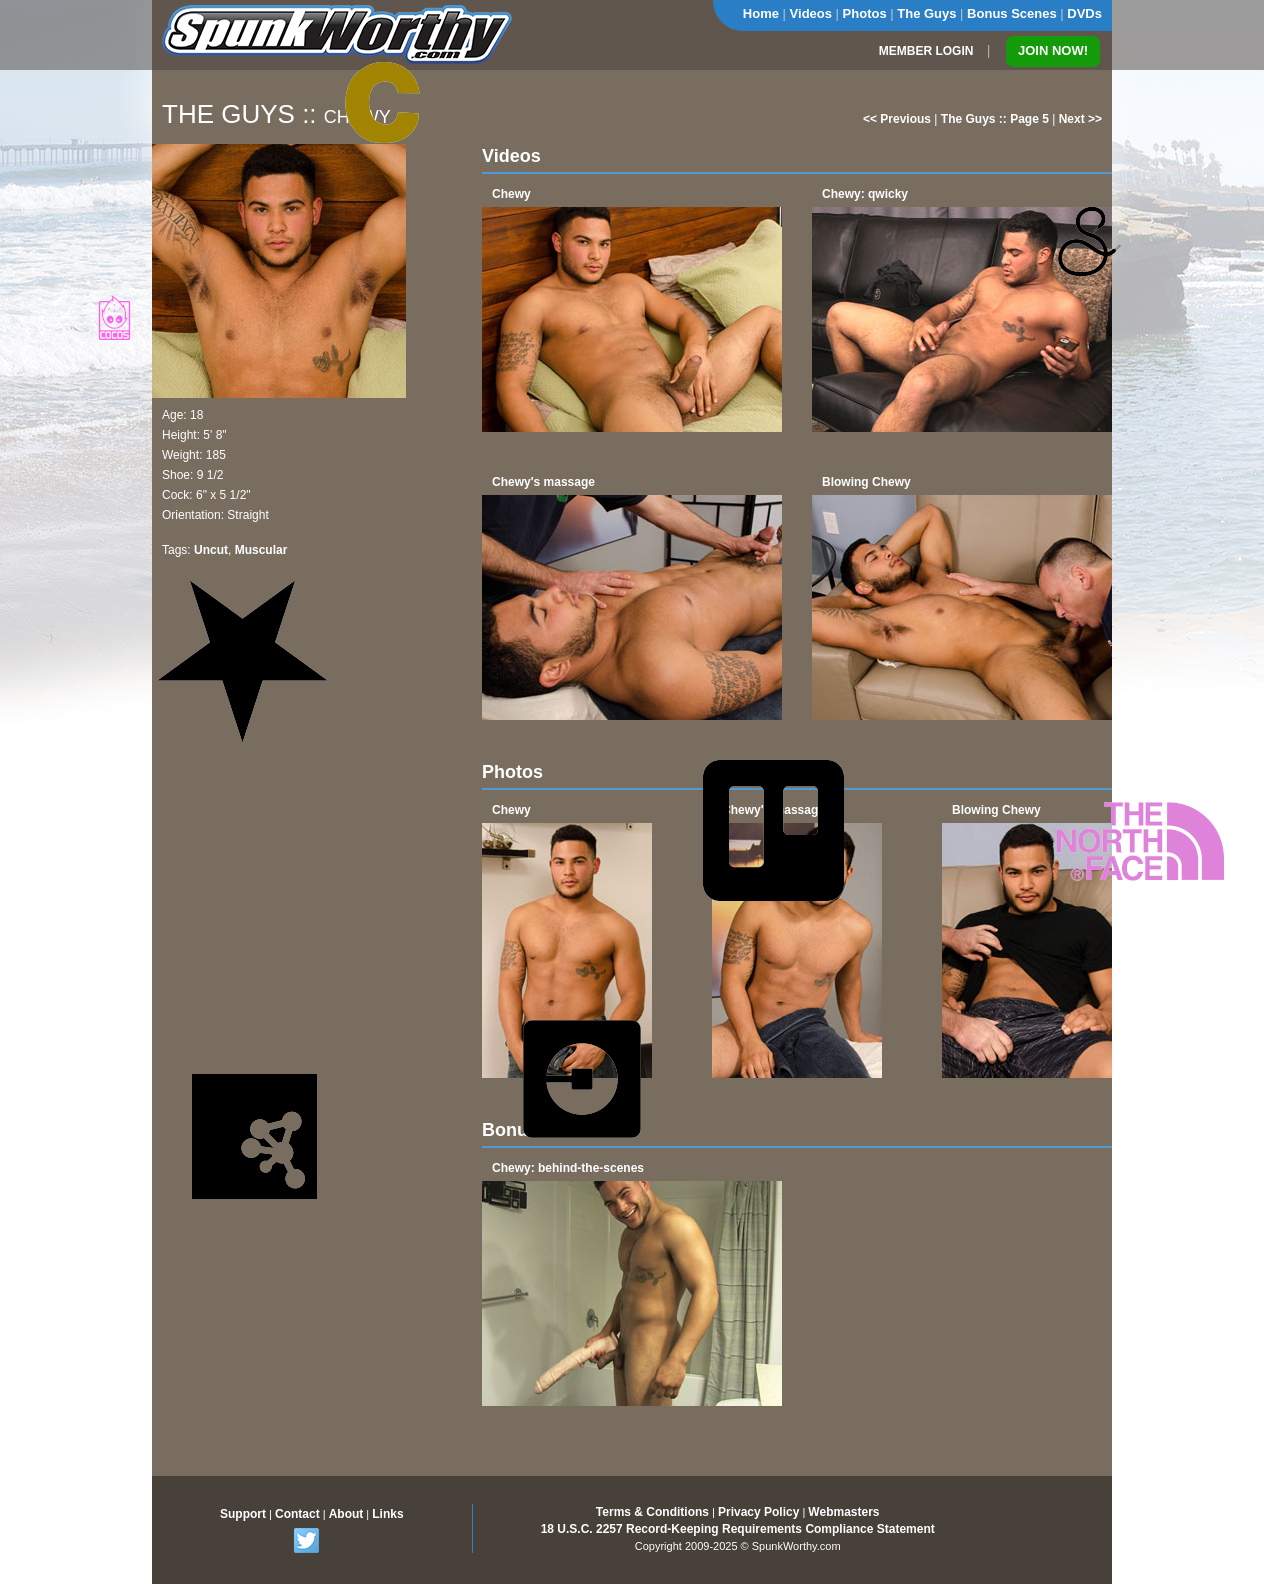 Image resolution: width=1264 pixels, height=1584 pixels. What do you see at coordinates (114, 317) in the screenshot?
I see `cocos game engine logo` at bounding box center [114, 317].